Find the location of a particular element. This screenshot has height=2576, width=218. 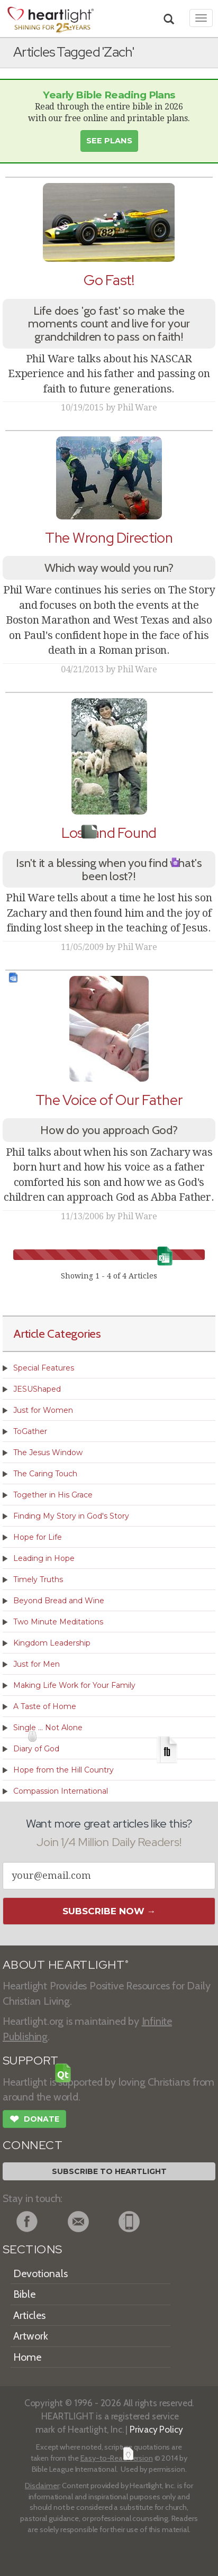

open a Microsoft Word document is located at coordinates (13, 978).